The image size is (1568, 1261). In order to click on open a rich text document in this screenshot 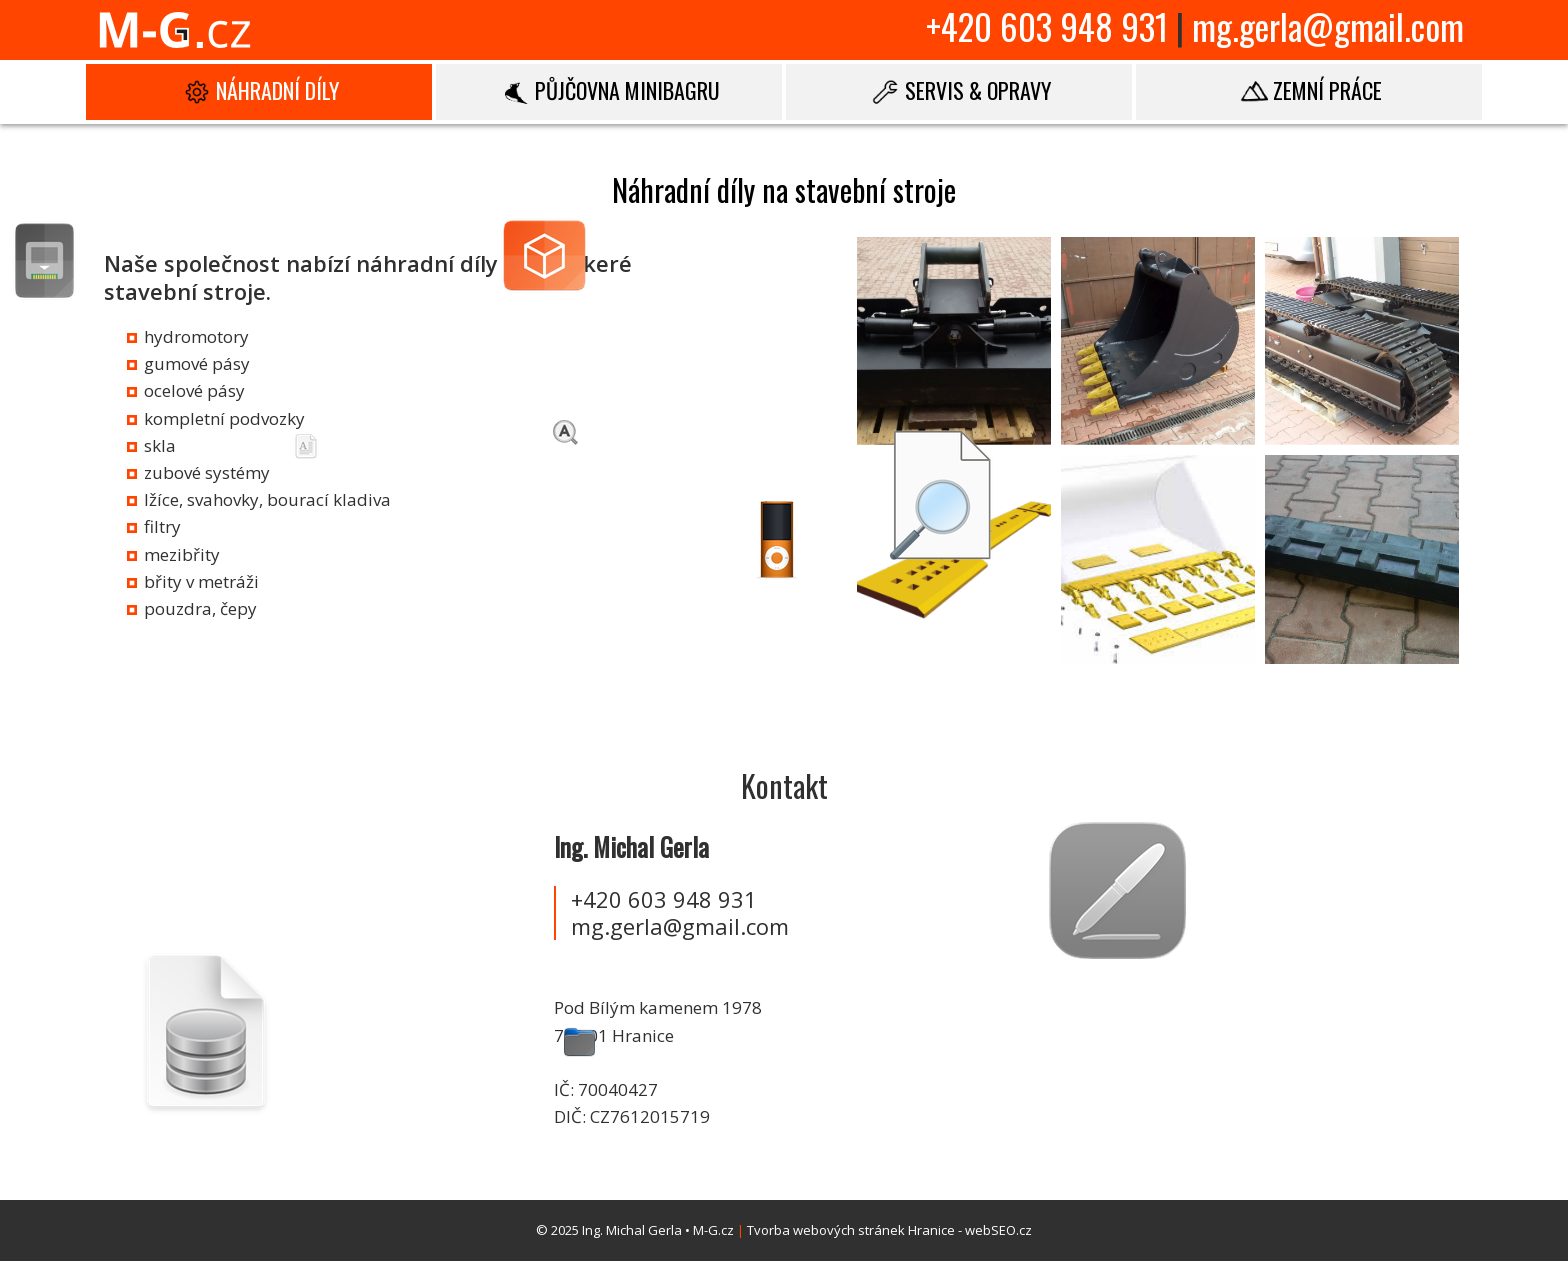, I will do `click(306, 446)`.